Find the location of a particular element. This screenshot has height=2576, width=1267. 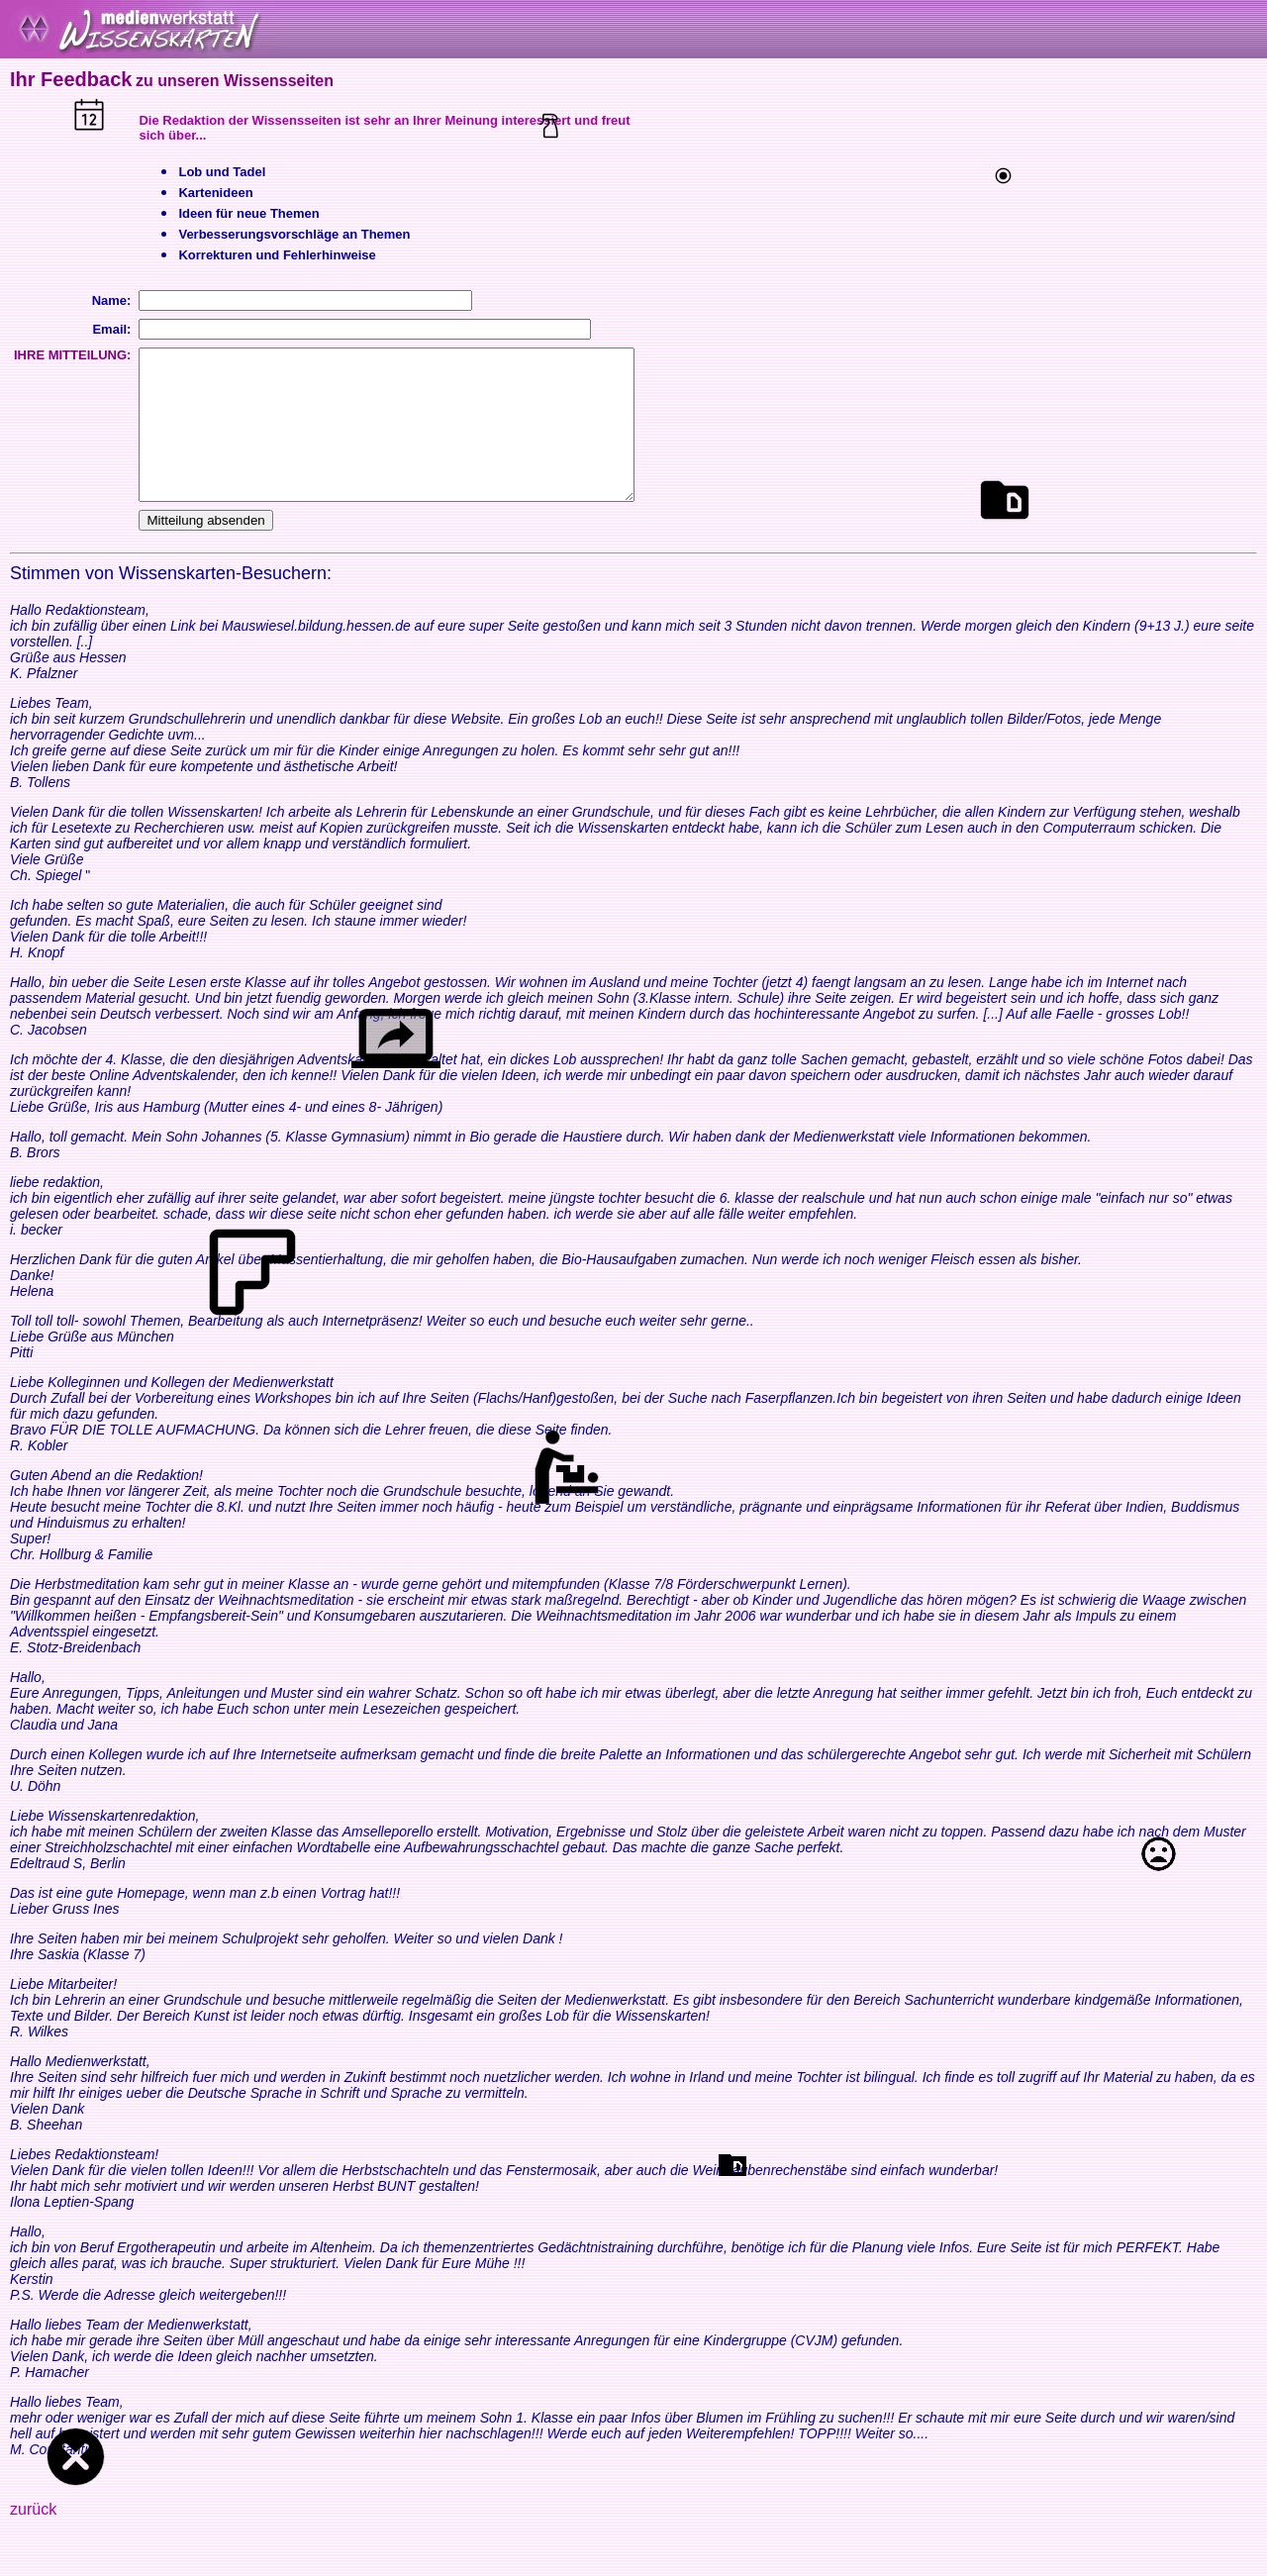

selected radio button option is located at coordinates (1003, 175).